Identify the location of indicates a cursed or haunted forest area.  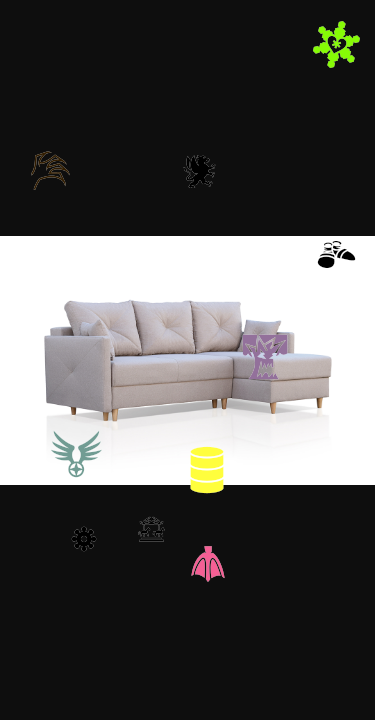
(265, 357).